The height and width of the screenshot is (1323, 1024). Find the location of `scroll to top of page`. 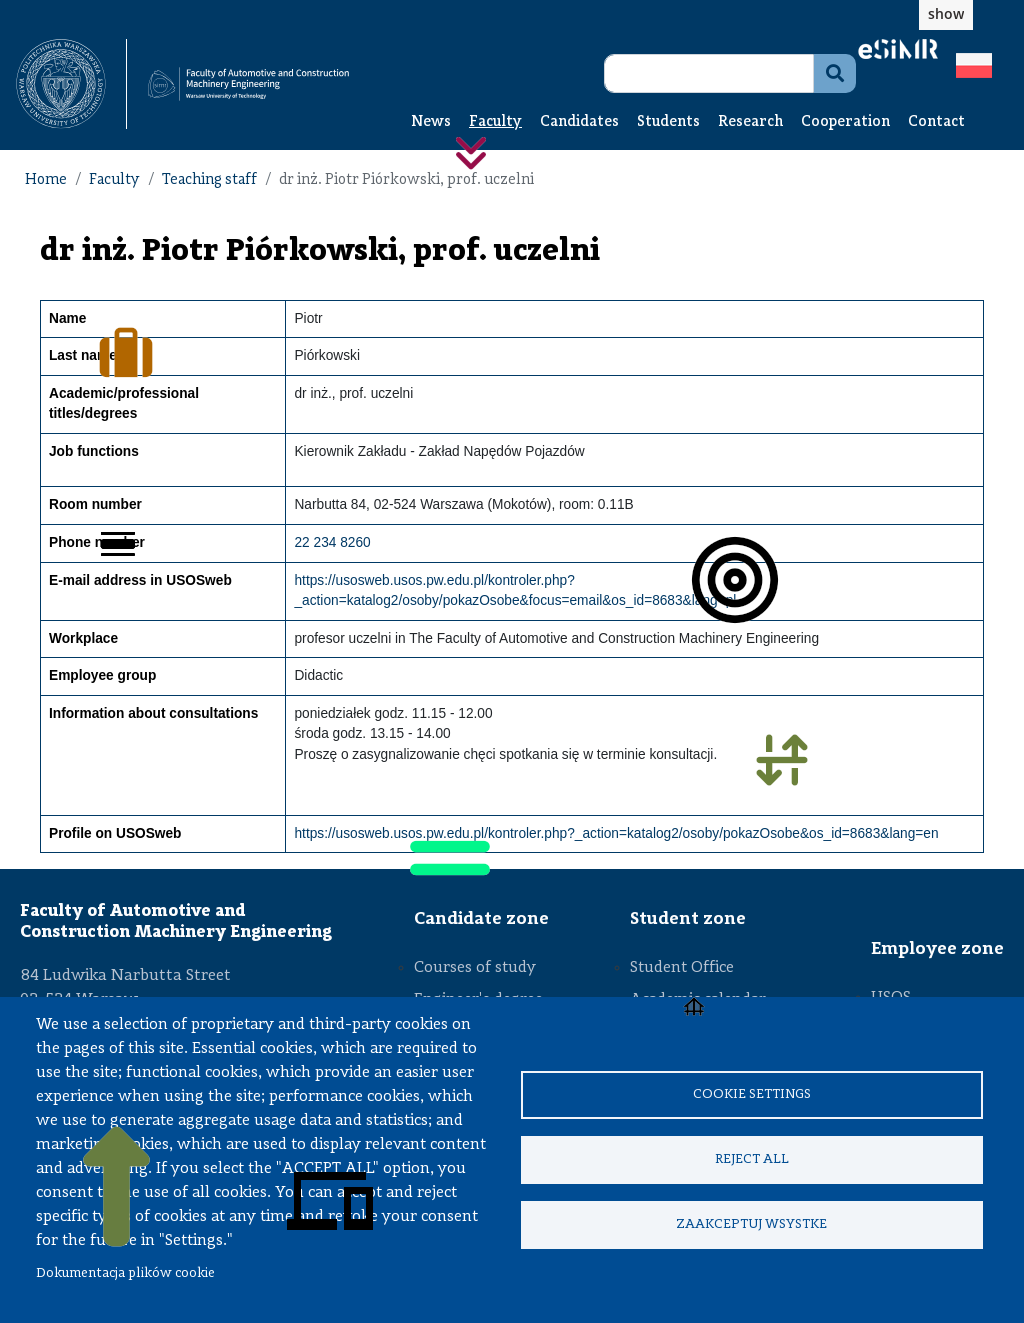

scroll to top of page is located at coordinates (116, 1186).